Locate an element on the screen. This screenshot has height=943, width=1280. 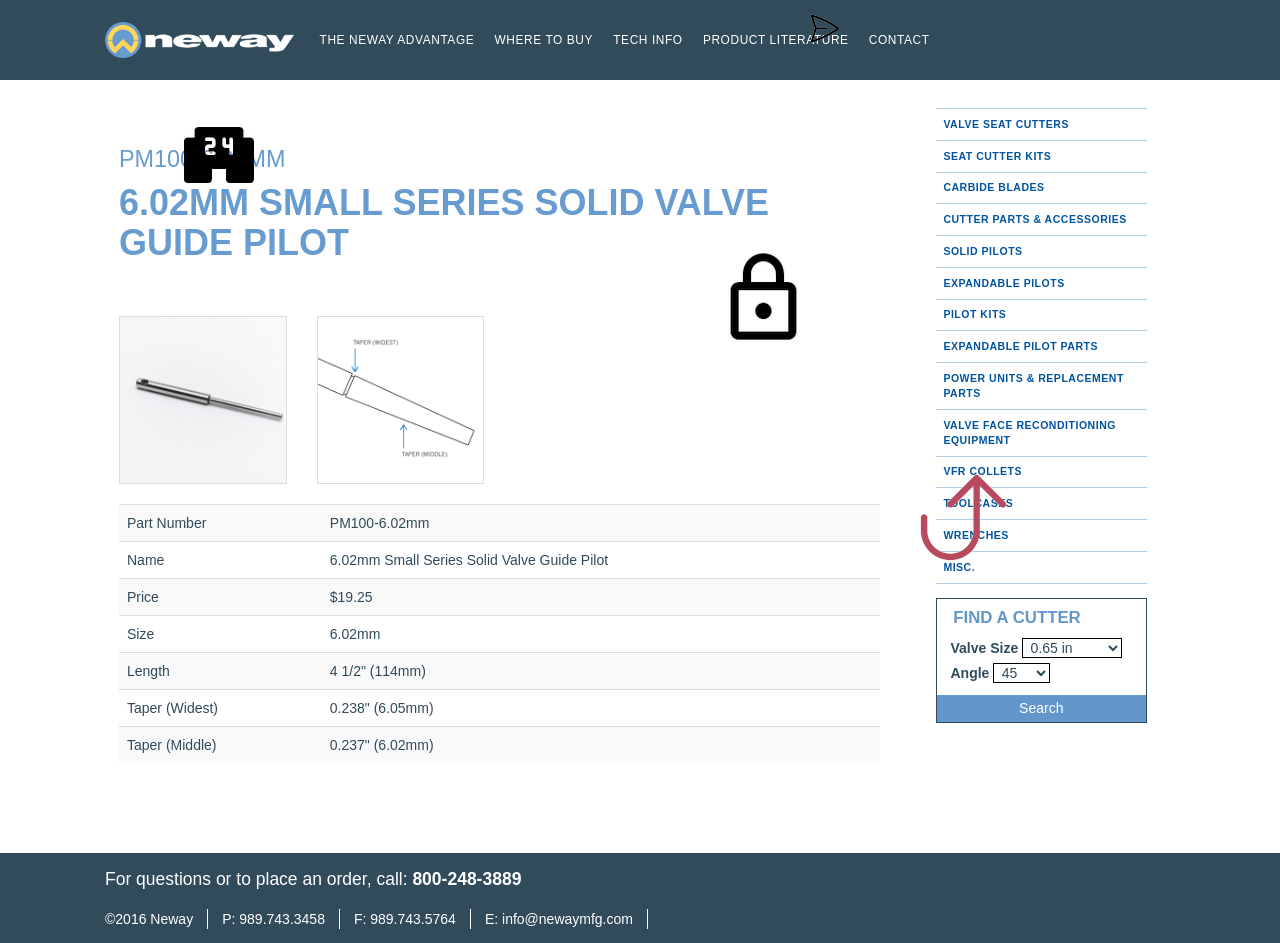
go back or return to previous state is located at coordinates (963, 517).